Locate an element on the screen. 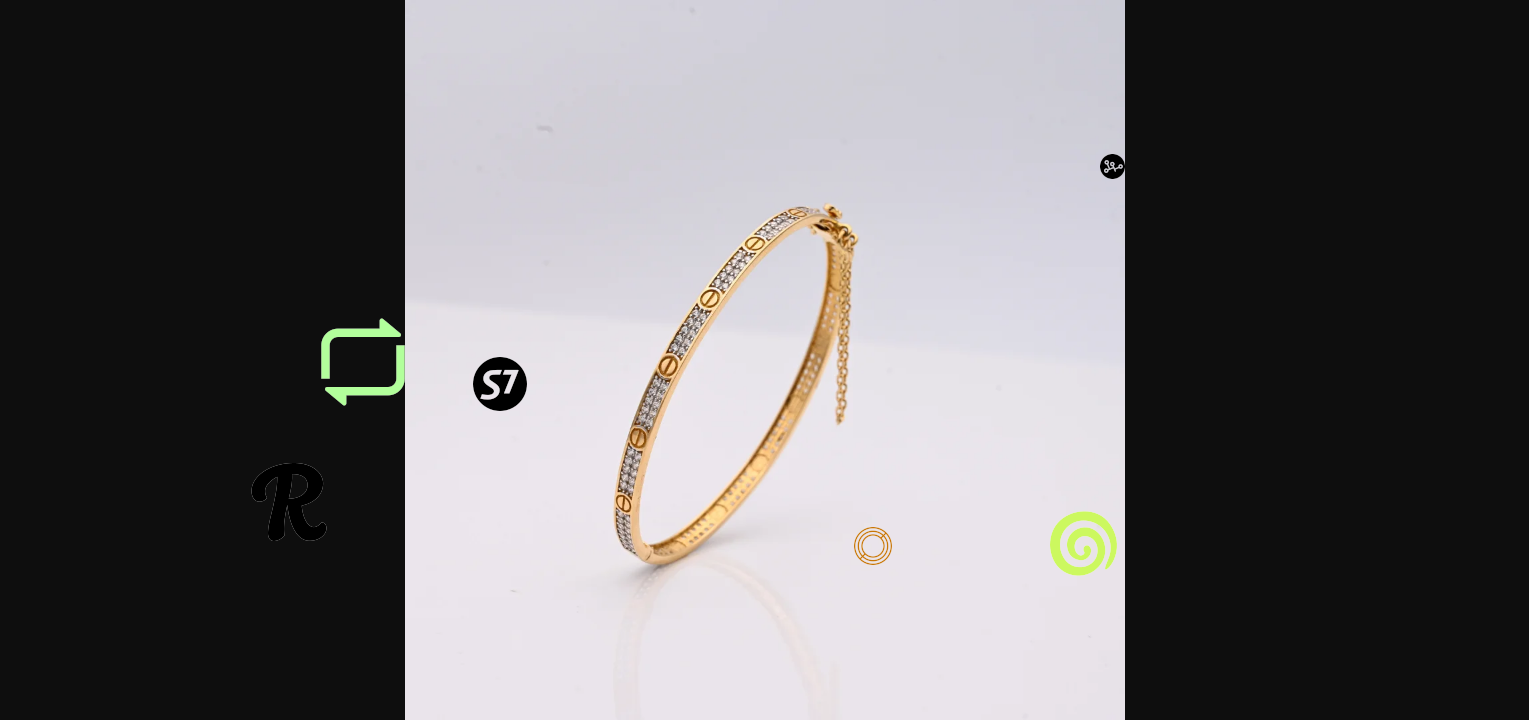 The width and height of the screenshot is (1529, 720). open the RunRun.it app is located at coordinates (289, 502).